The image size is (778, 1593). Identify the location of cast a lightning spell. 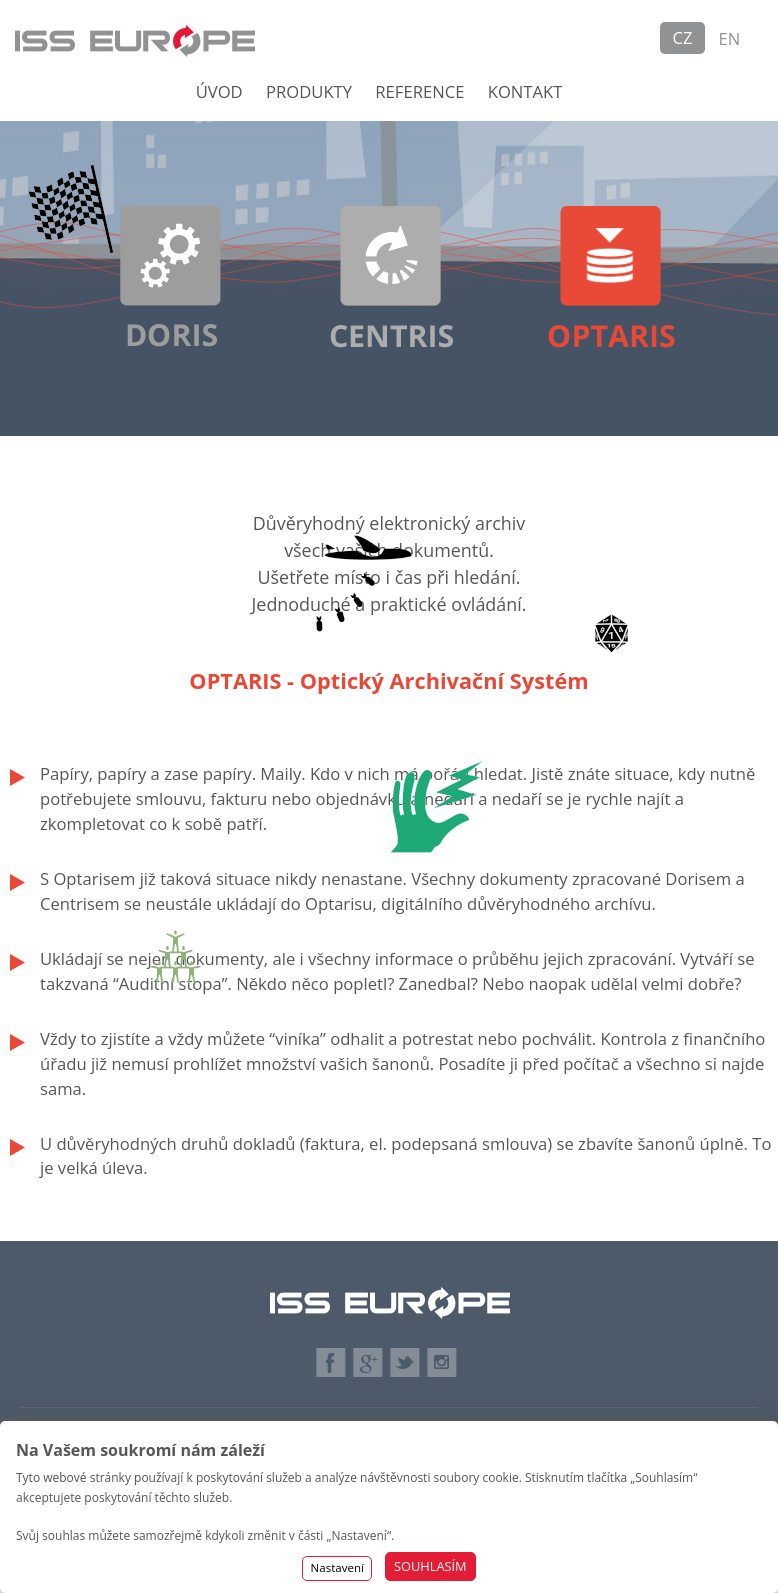
(437, 805).